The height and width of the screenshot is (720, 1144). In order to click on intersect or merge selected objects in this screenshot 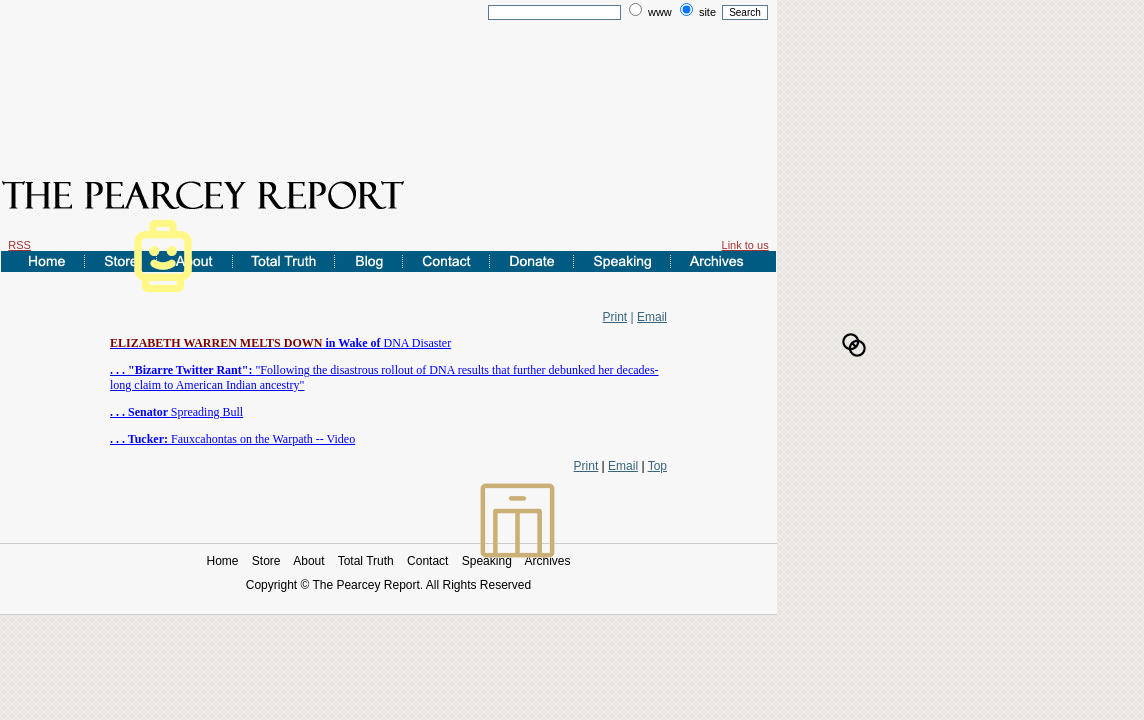, I will do `click(854, 345)`.